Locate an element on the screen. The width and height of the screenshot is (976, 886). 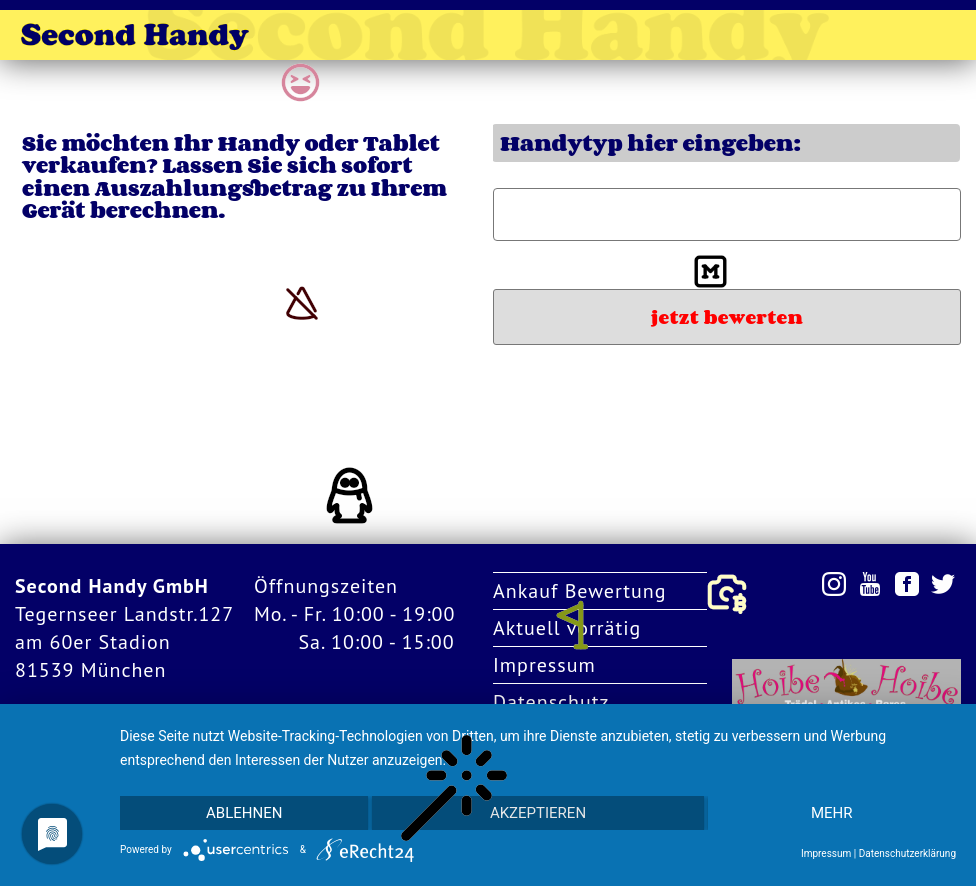
react with a laughing emoji is located at coordinates (300, 82).